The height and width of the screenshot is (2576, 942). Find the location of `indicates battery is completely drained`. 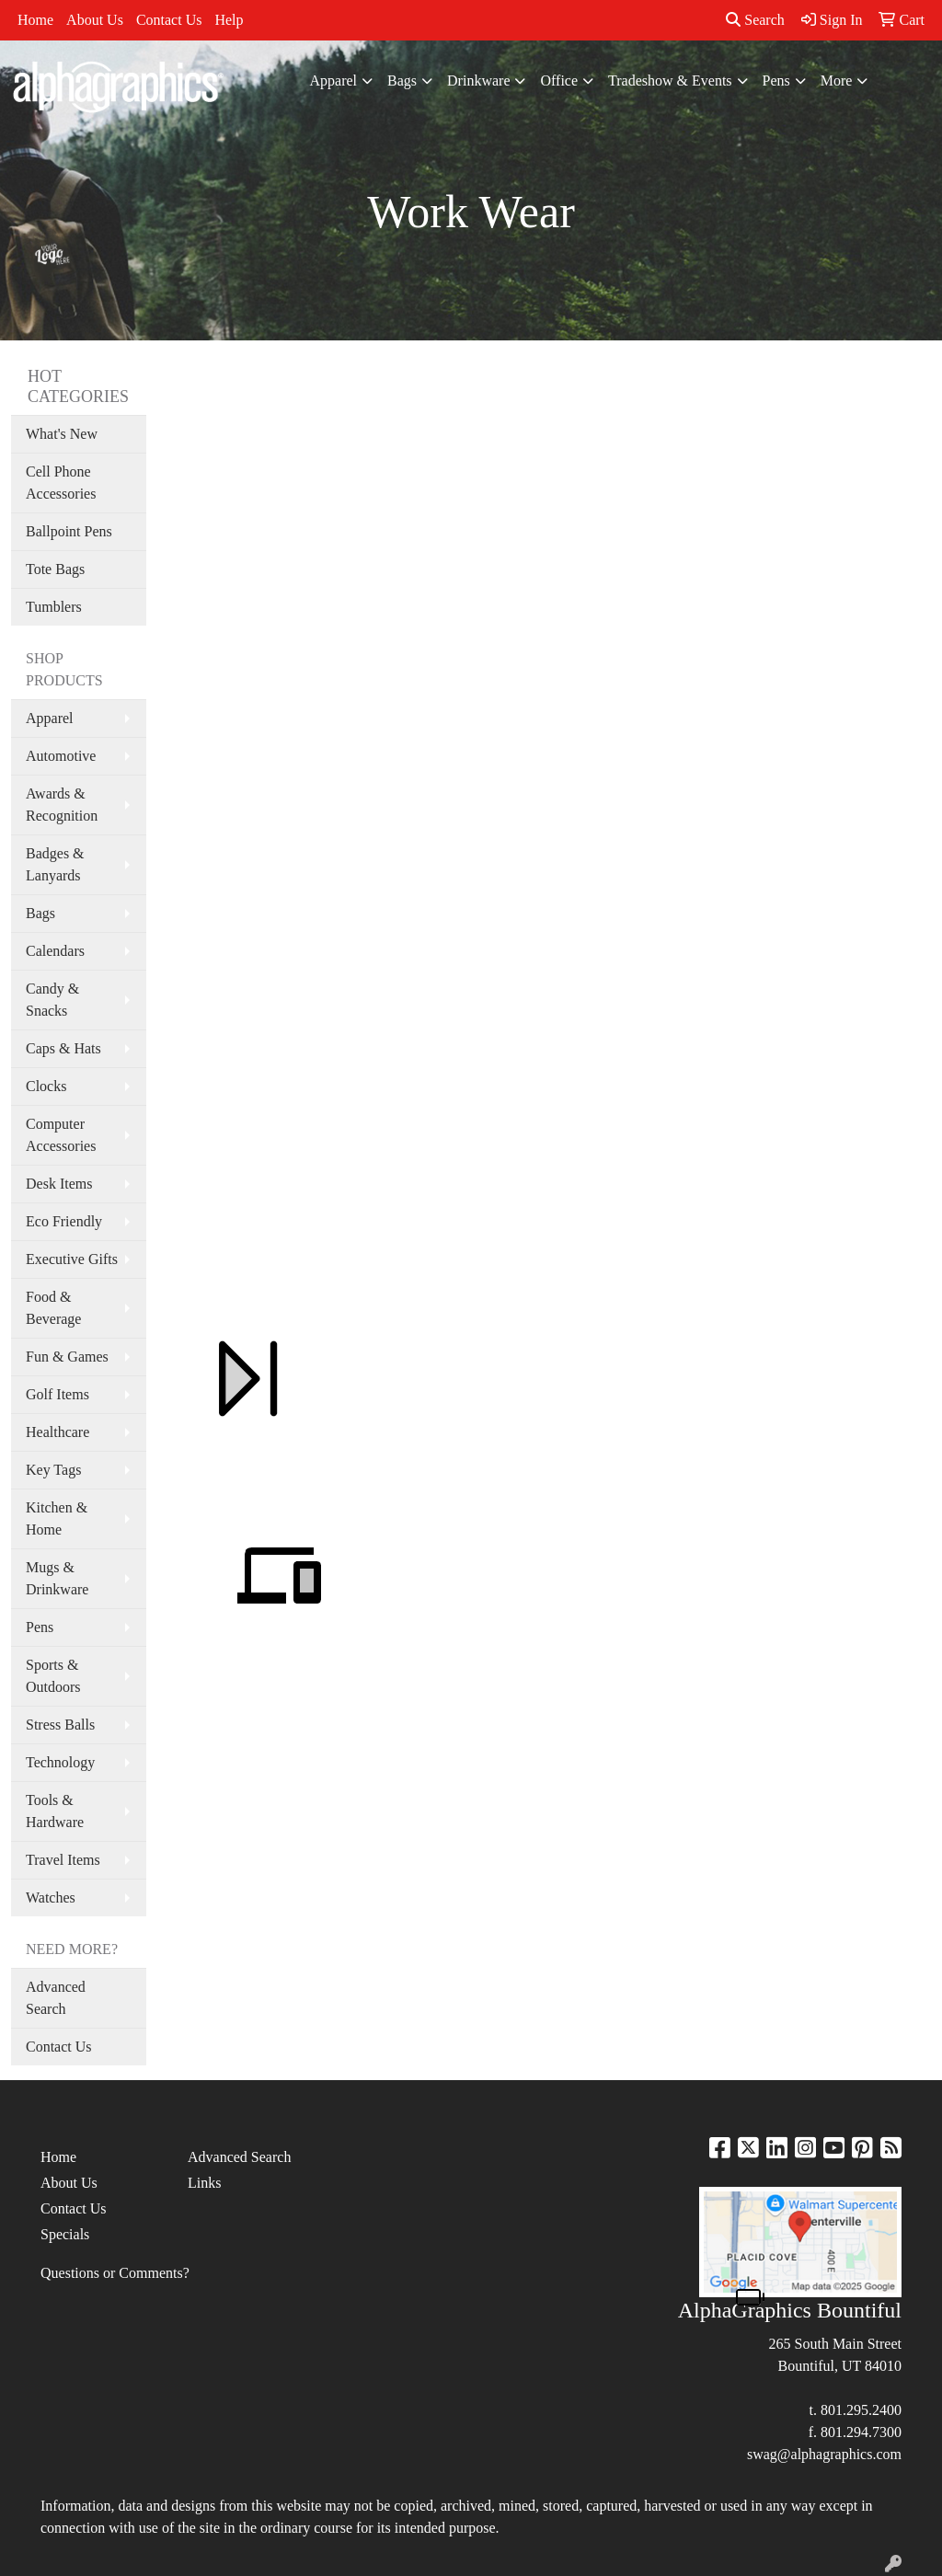

indicates battery is completely drained is located at coordinates (750, 2297).